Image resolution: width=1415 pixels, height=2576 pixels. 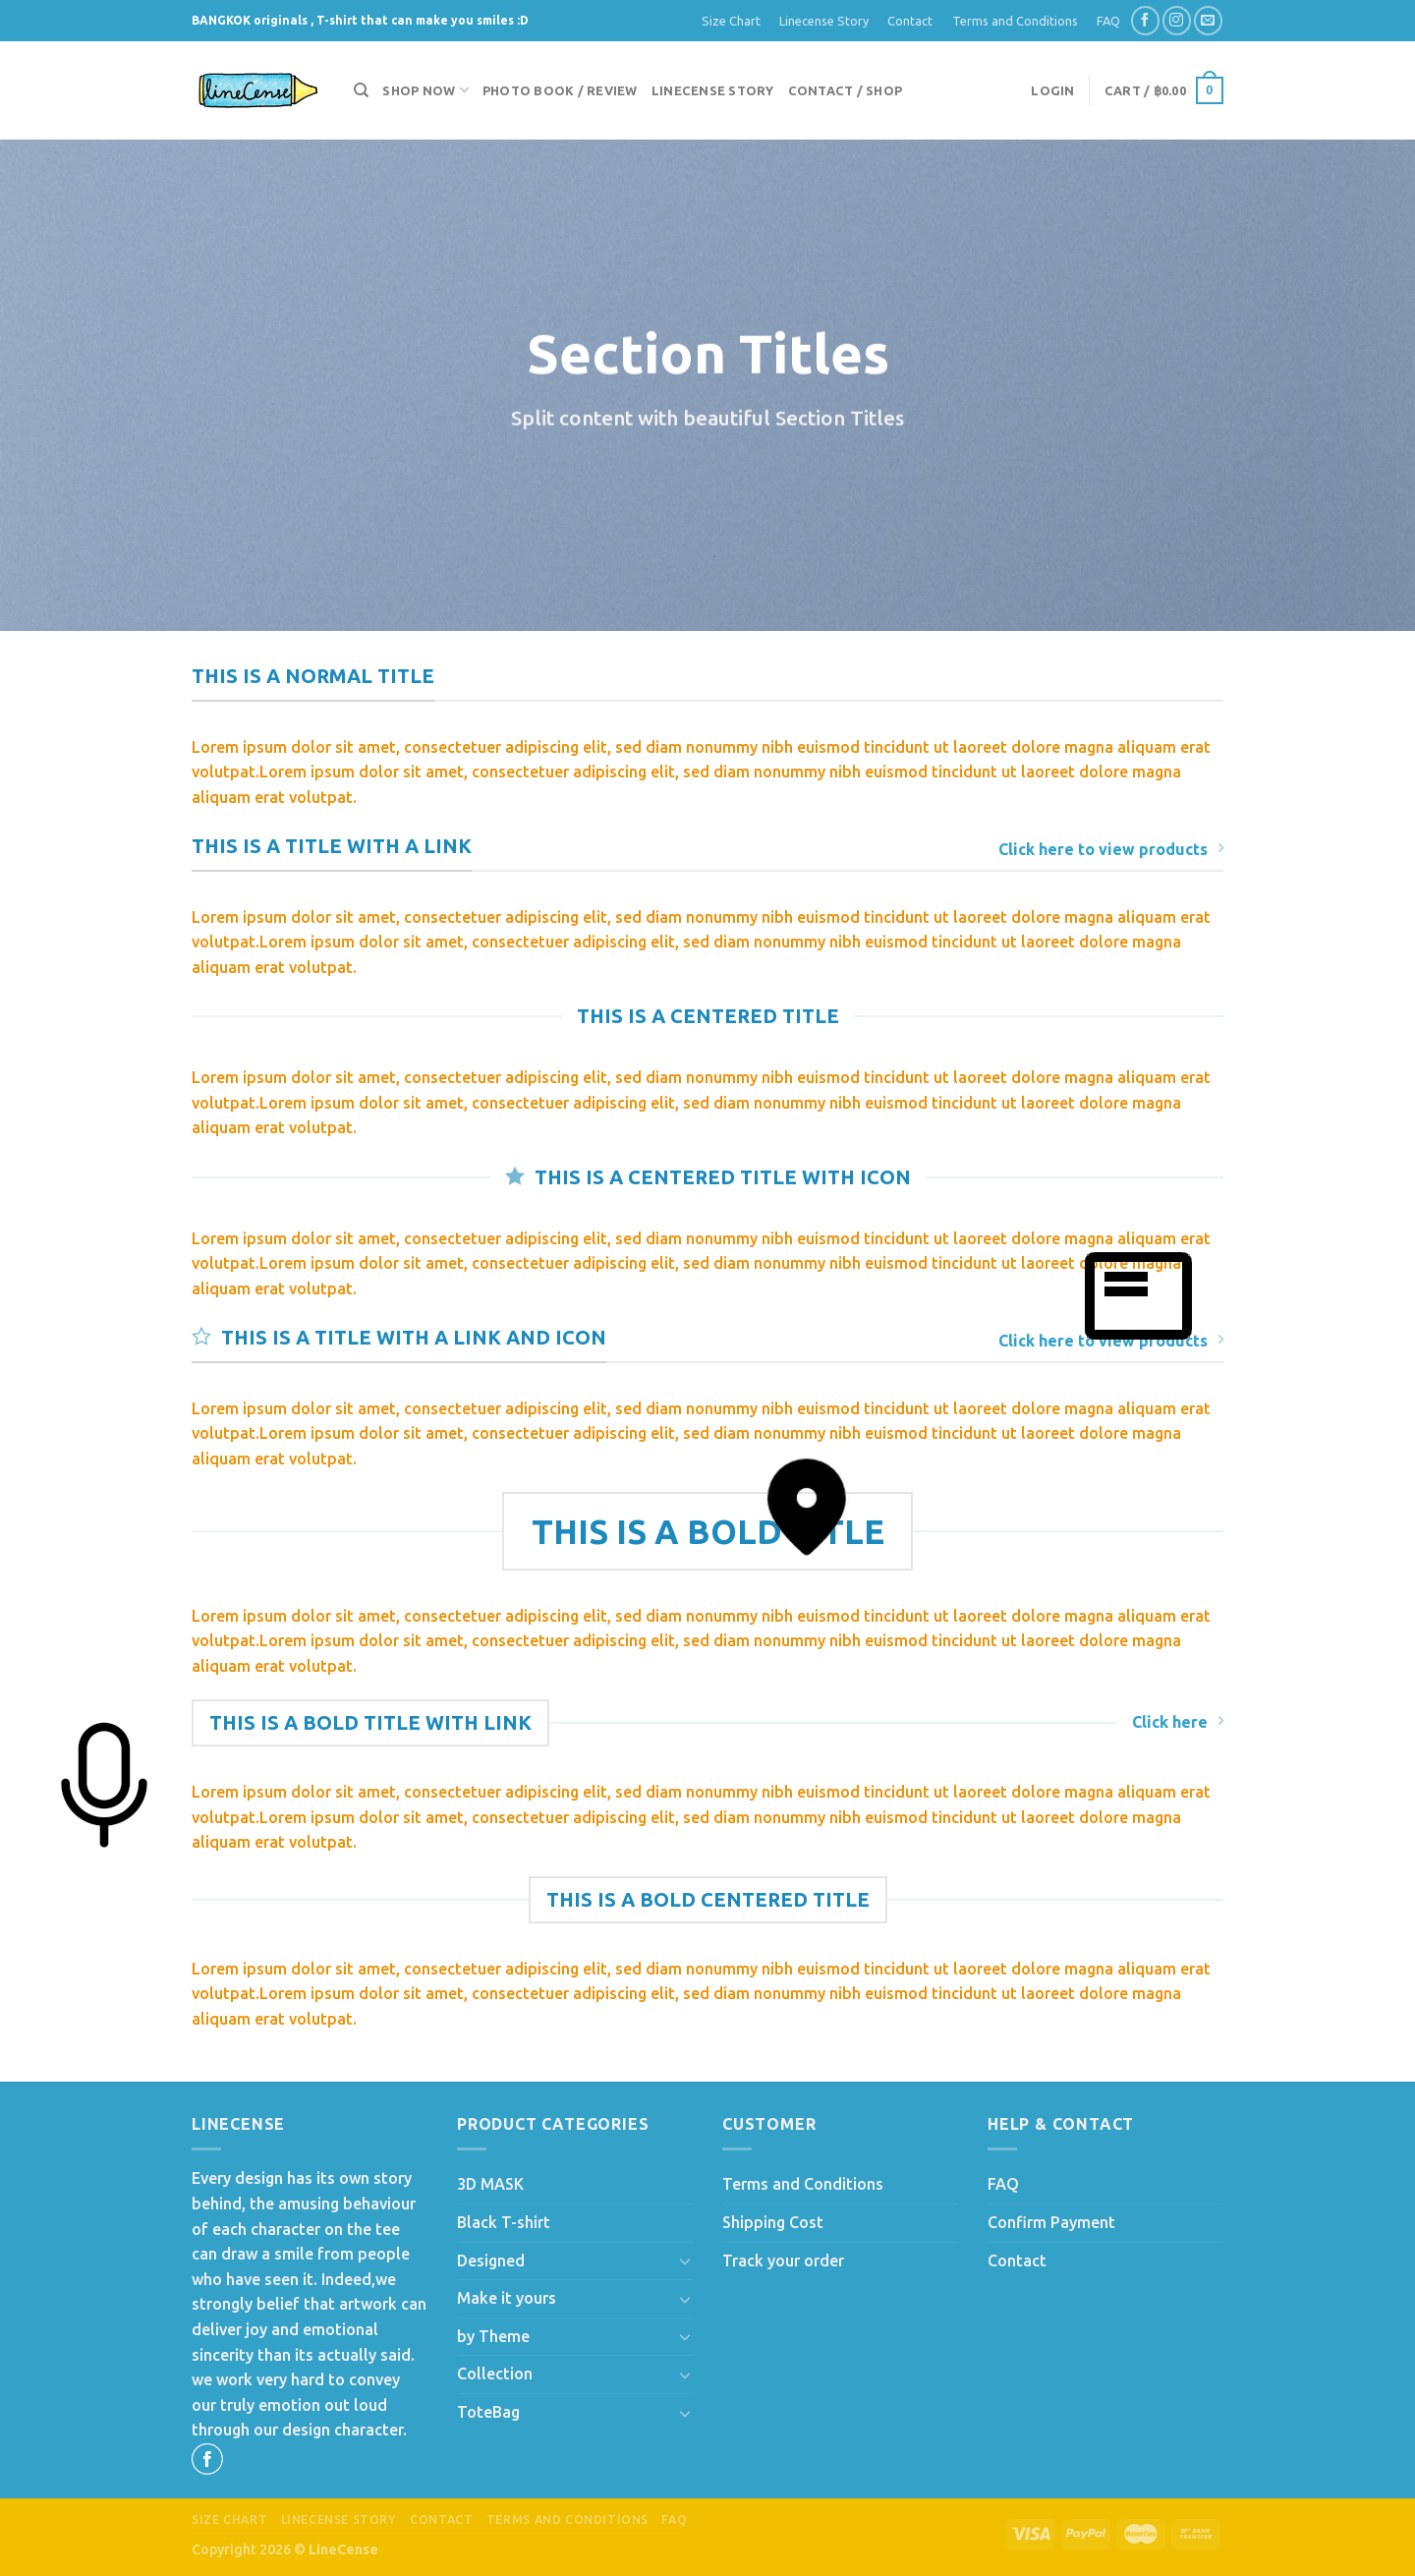 What do you see at coordinates (104, 1783) in the screenshot?
I see `tap to start voice recording` at bounding box center [104, 1783].